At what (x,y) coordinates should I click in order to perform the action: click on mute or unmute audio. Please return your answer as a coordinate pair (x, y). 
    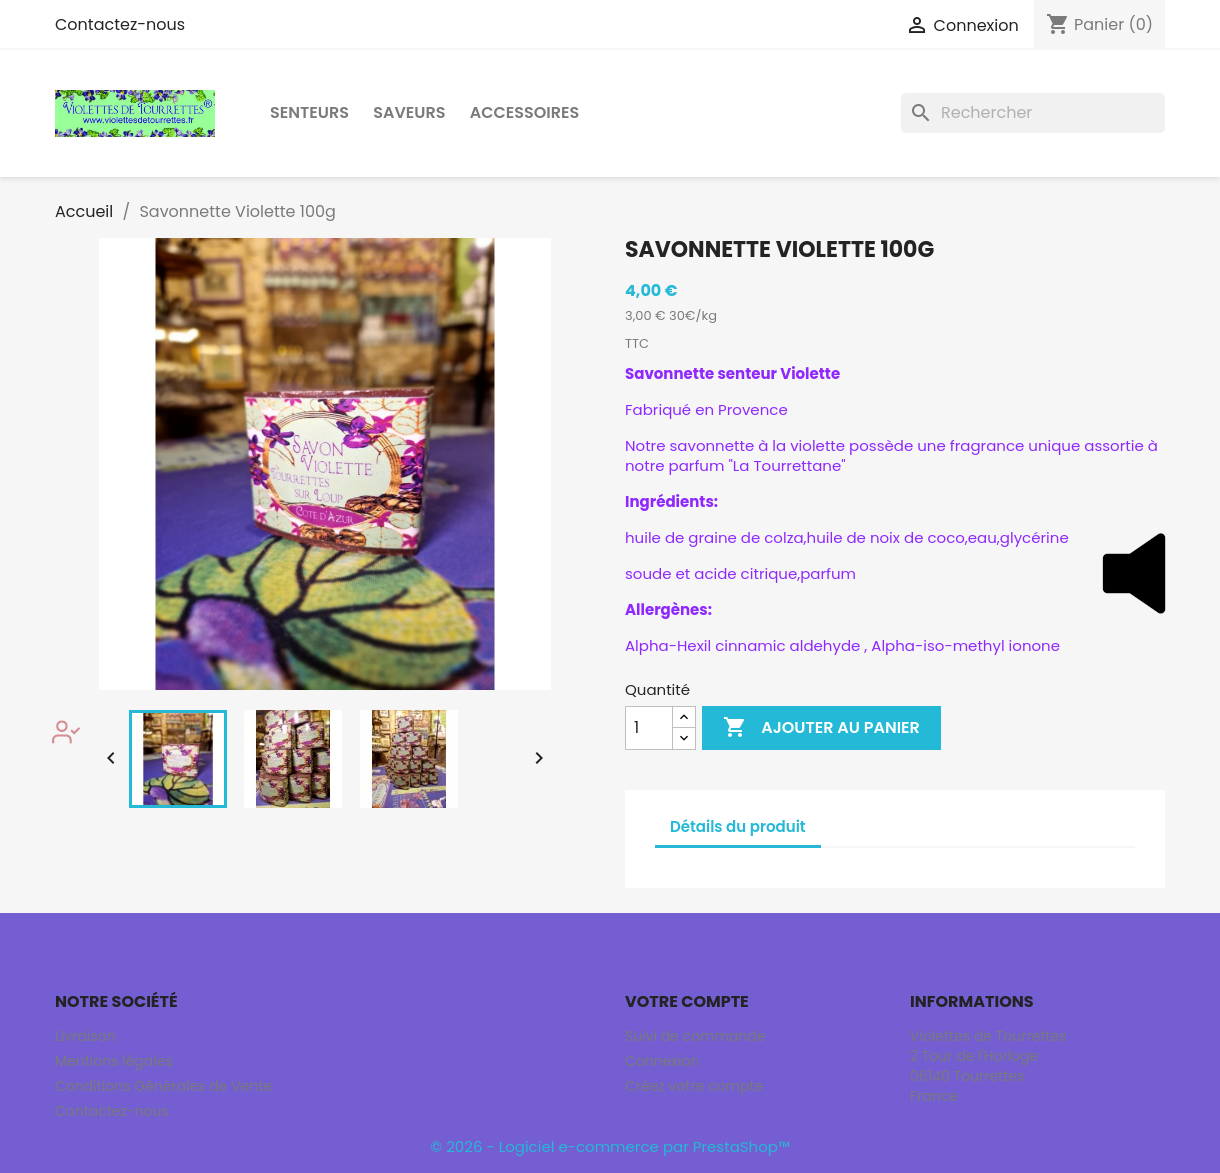
    Looking at the image, I should click on (1138, 573).